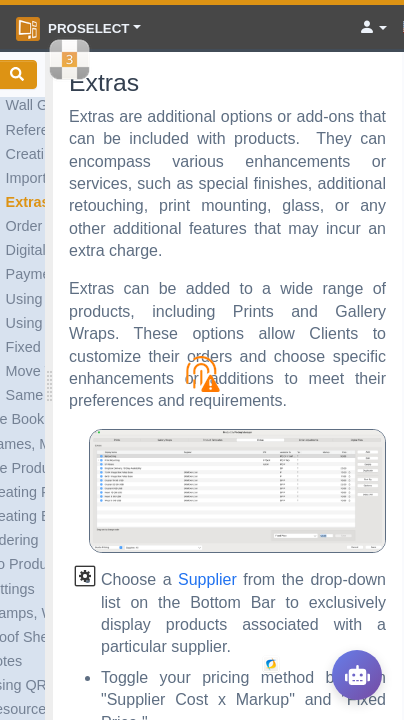 The height and width of the screenshot is (720, 404). Describe the element at coordinates (203, 374) in the screenshot. I see `fingerprint authentication error or failure` at that location.